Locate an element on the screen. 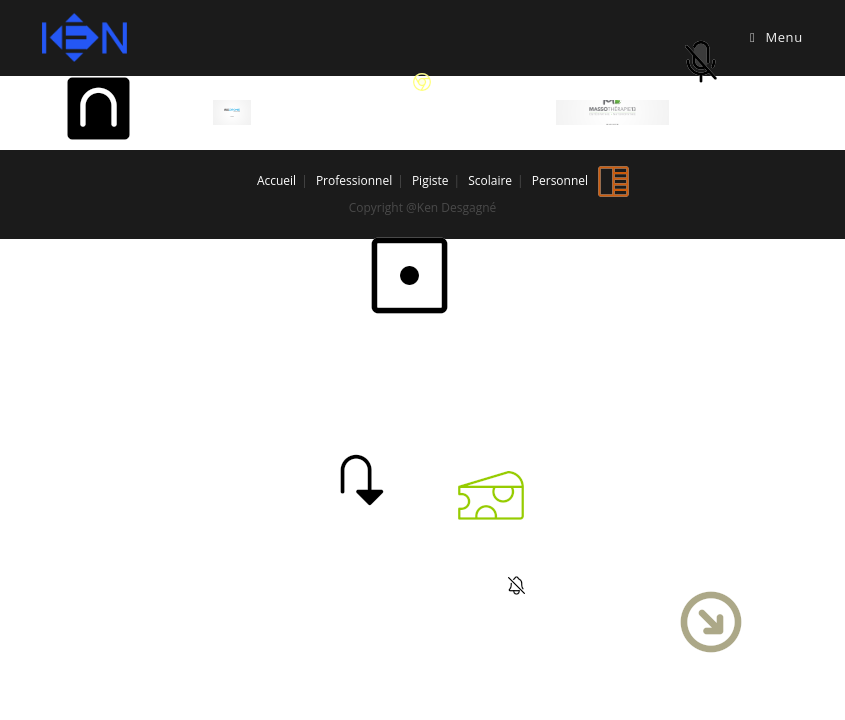 The width and height of the screenshot is (845, 720). cheese or dairy category in a food app is located at coordinates (491, 499).